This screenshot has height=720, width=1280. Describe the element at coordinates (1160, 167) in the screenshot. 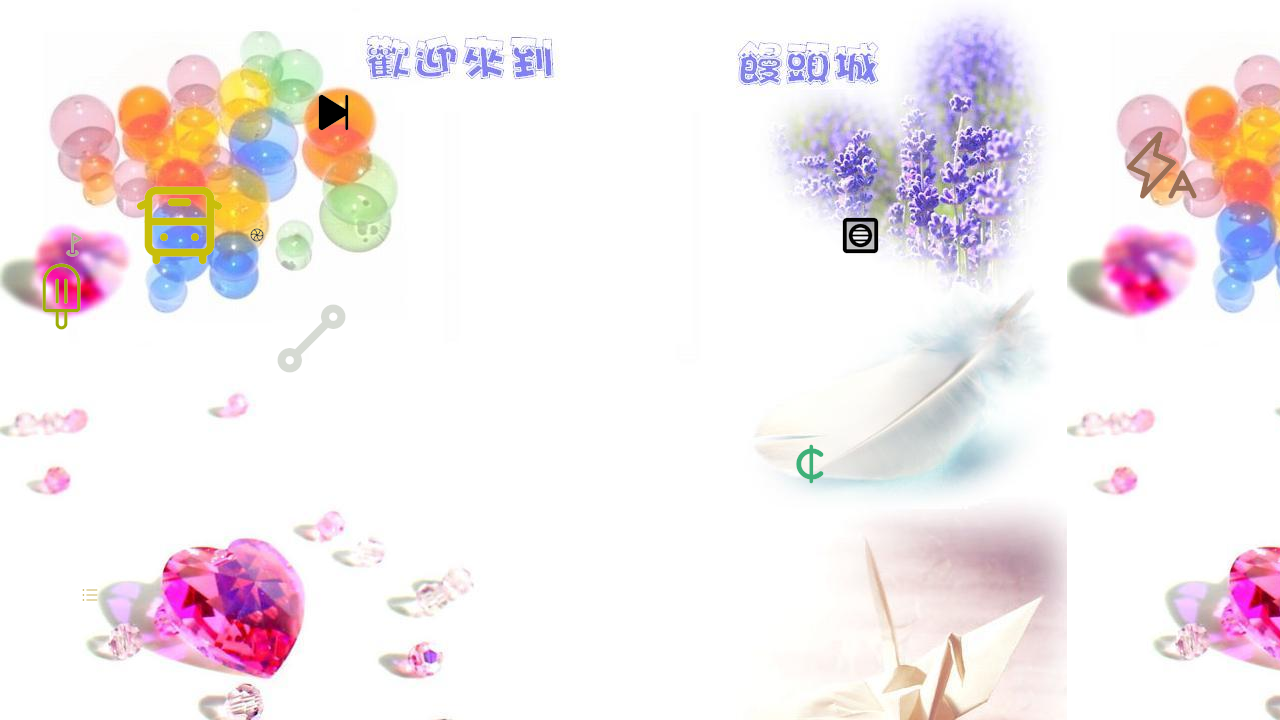

I see `toggle auto-flash mode in camera settings` at that location.